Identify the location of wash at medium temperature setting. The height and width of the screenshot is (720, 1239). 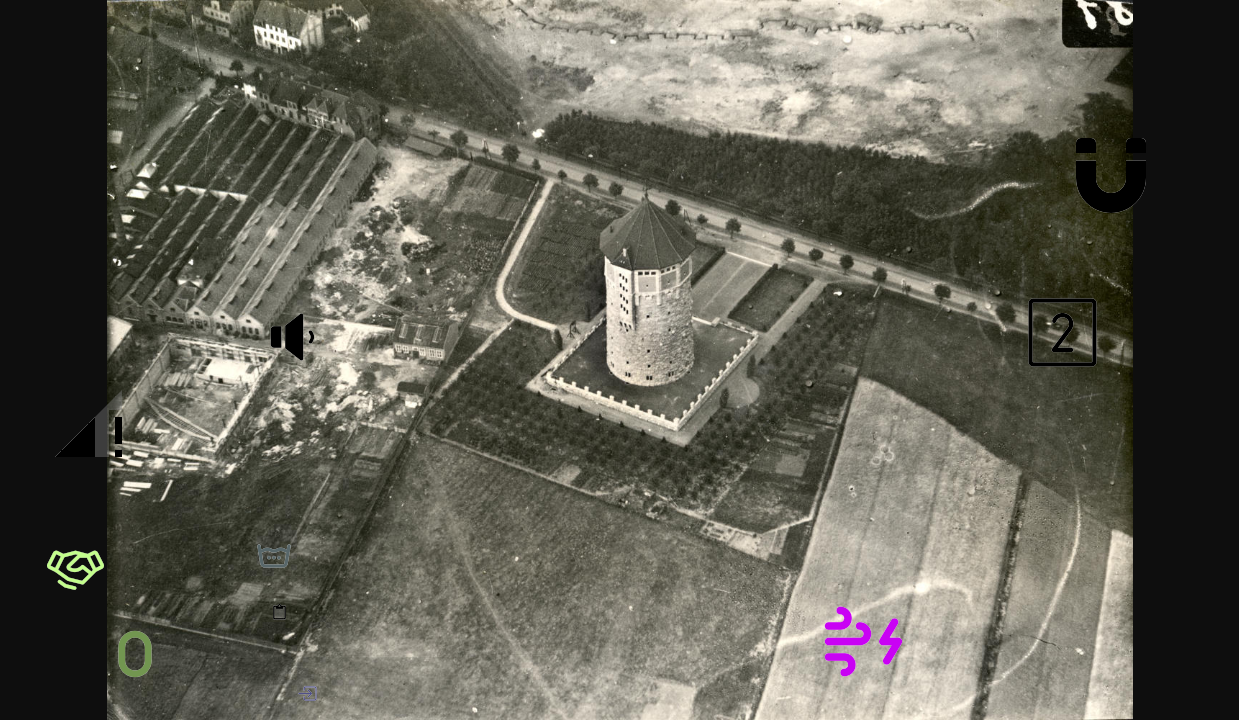
(274, 556).